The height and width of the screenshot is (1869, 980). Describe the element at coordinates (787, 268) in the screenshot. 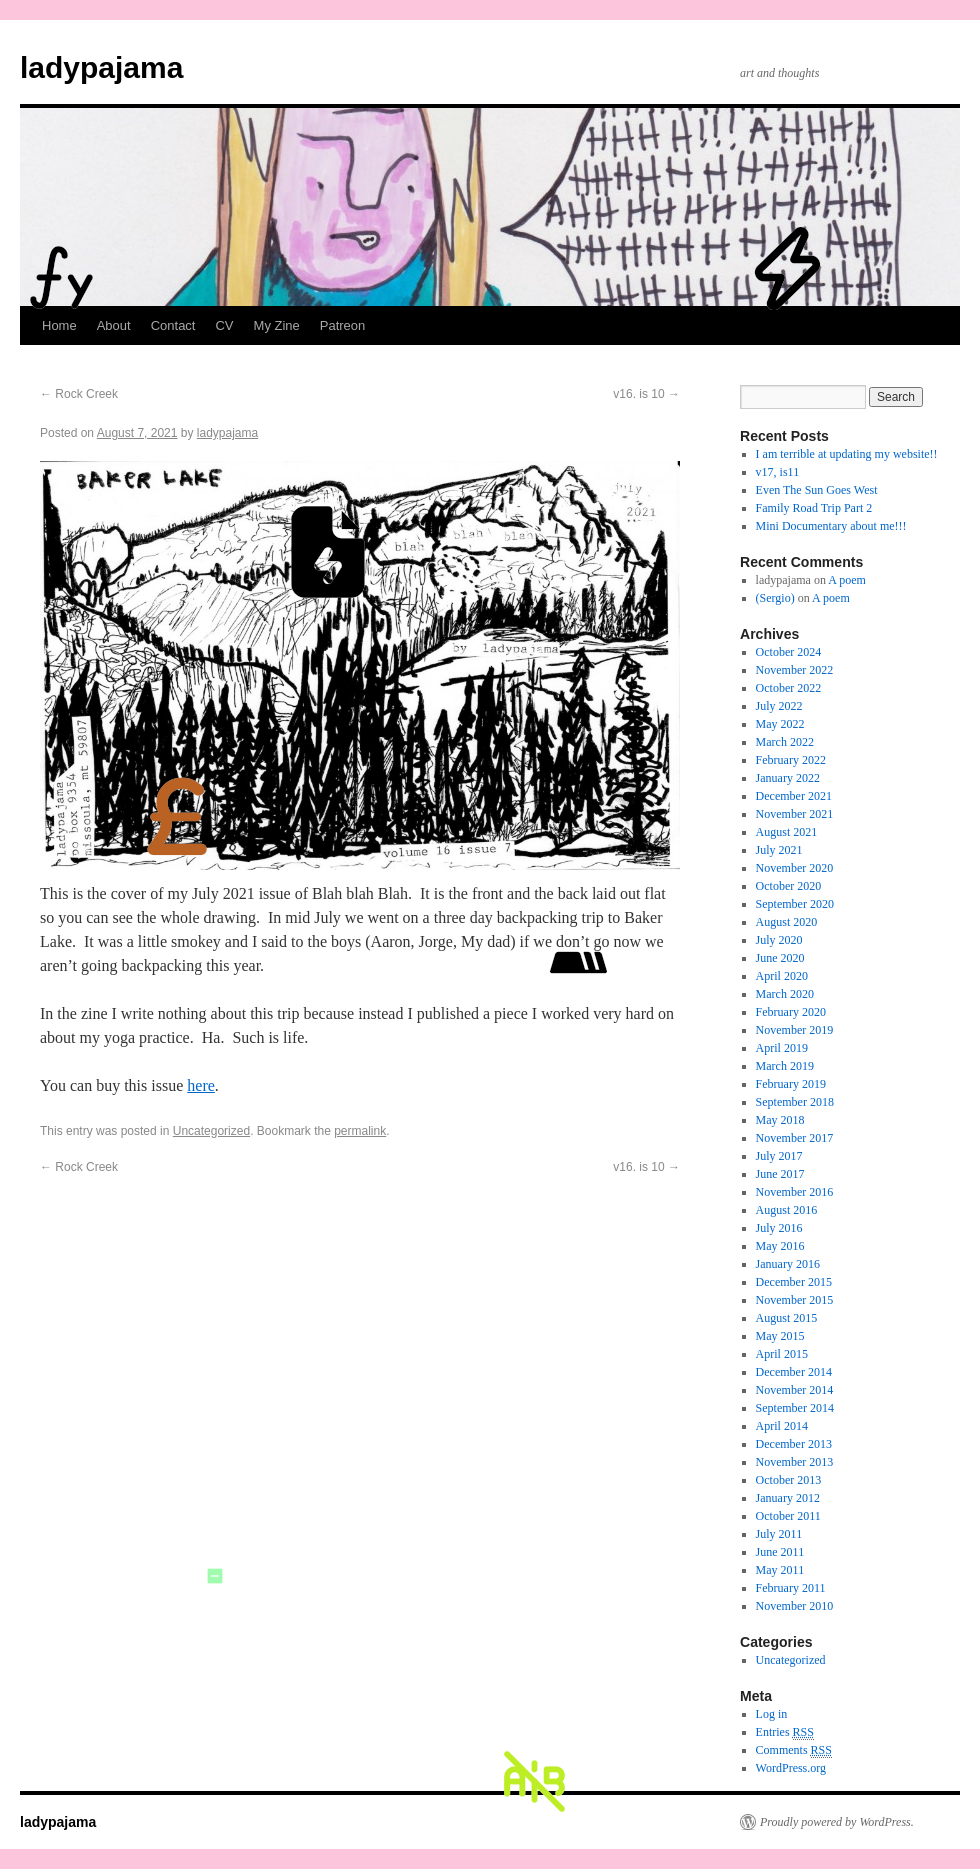

I see `indicates quick actions or shortcuts` at that location.